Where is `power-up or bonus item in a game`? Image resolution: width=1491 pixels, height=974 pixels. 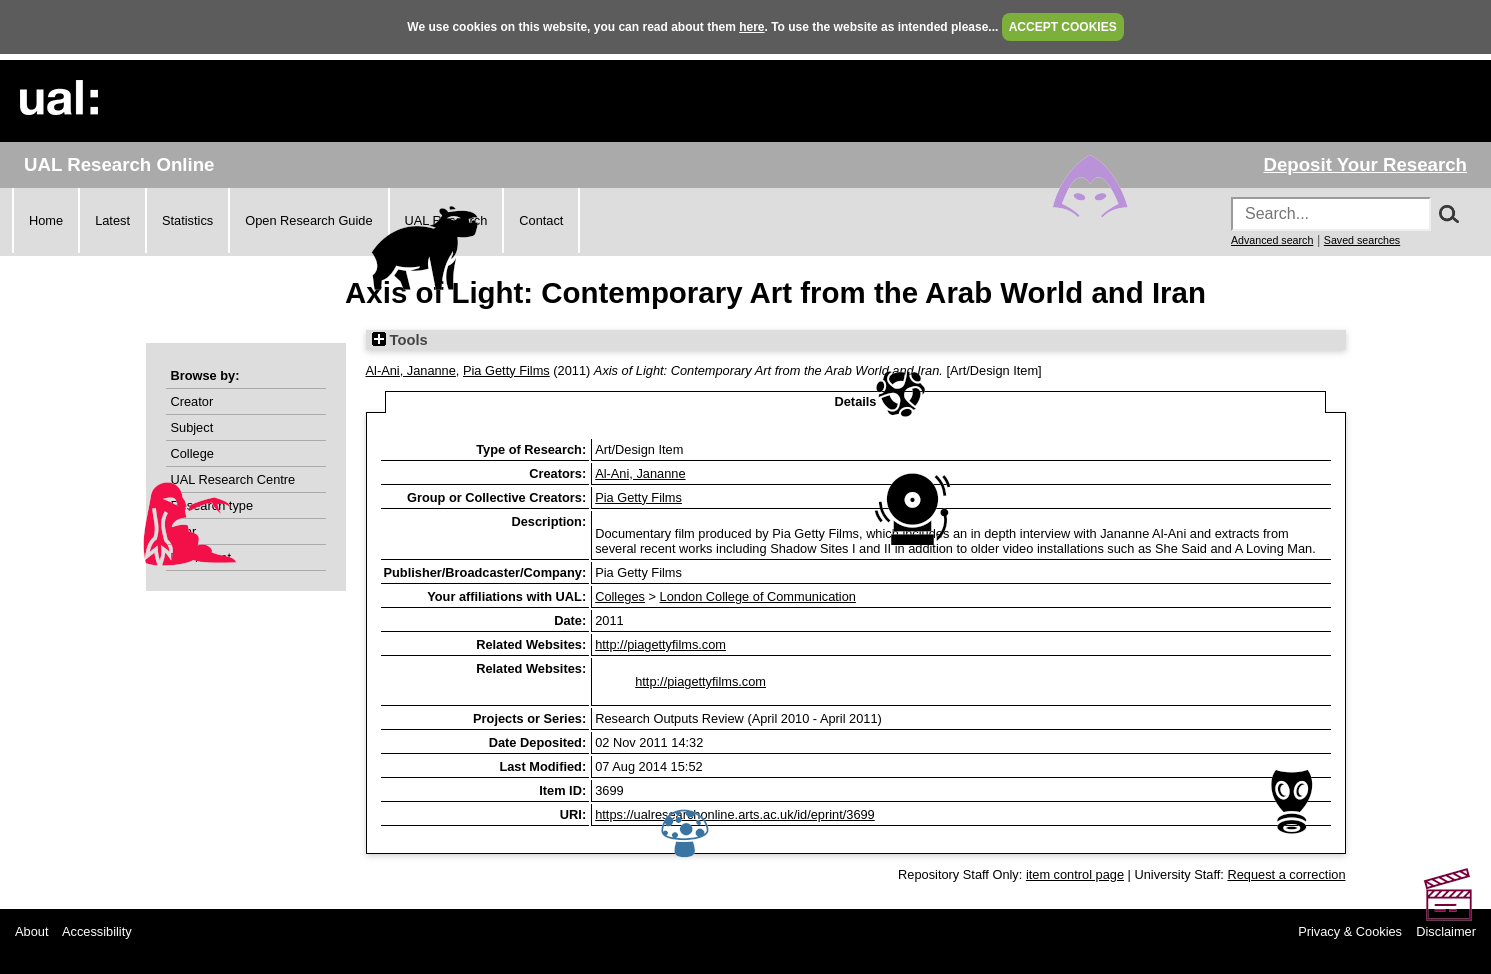
power-up or bonus item in a game is located at coordinates (685, 833).